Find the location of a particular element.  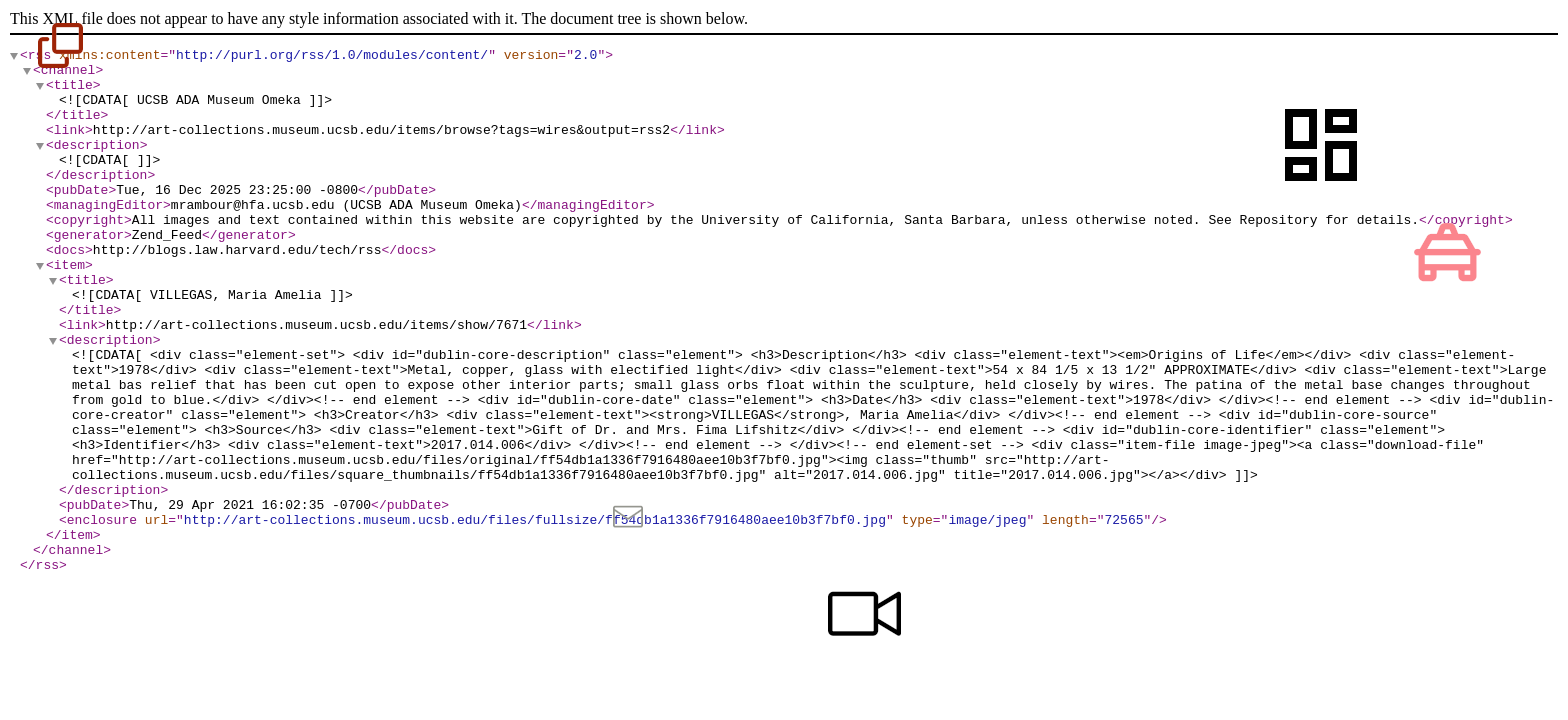

copy to clipboard is located at coordinates (60, 45).